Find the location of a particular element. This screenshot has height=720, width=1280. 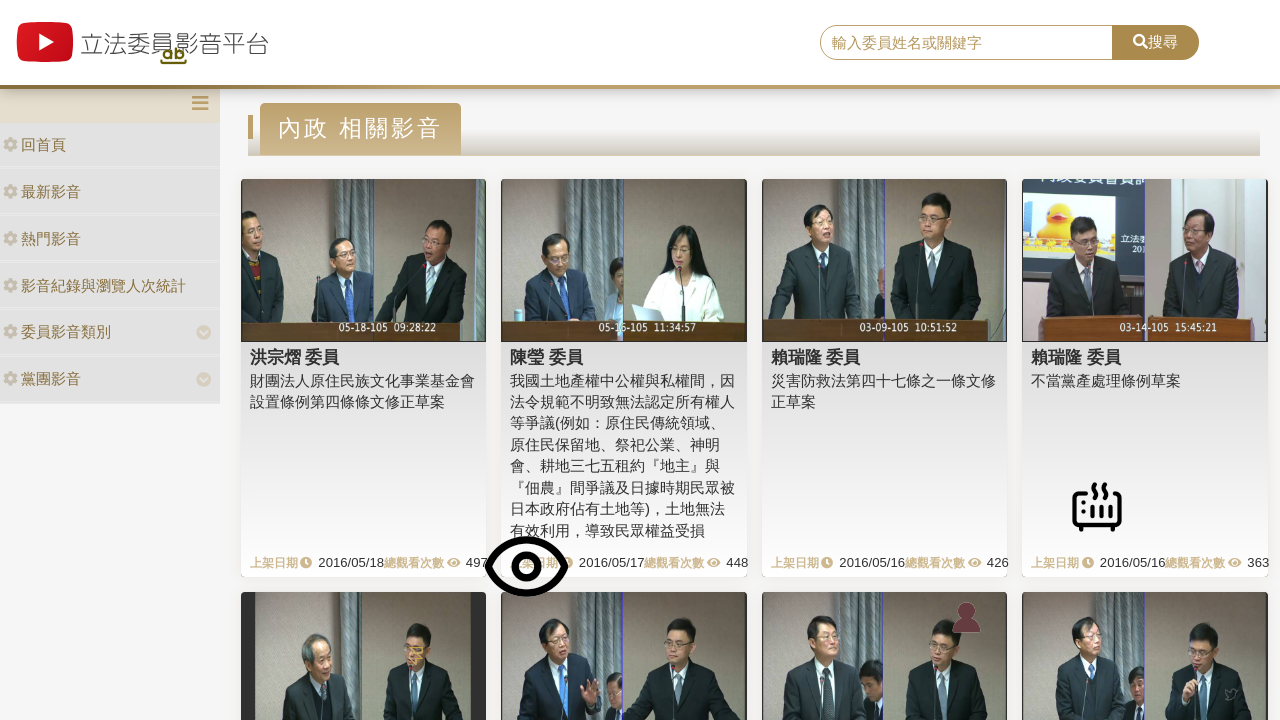

toggle whole word matching in search is located at coordinates (173, 54).